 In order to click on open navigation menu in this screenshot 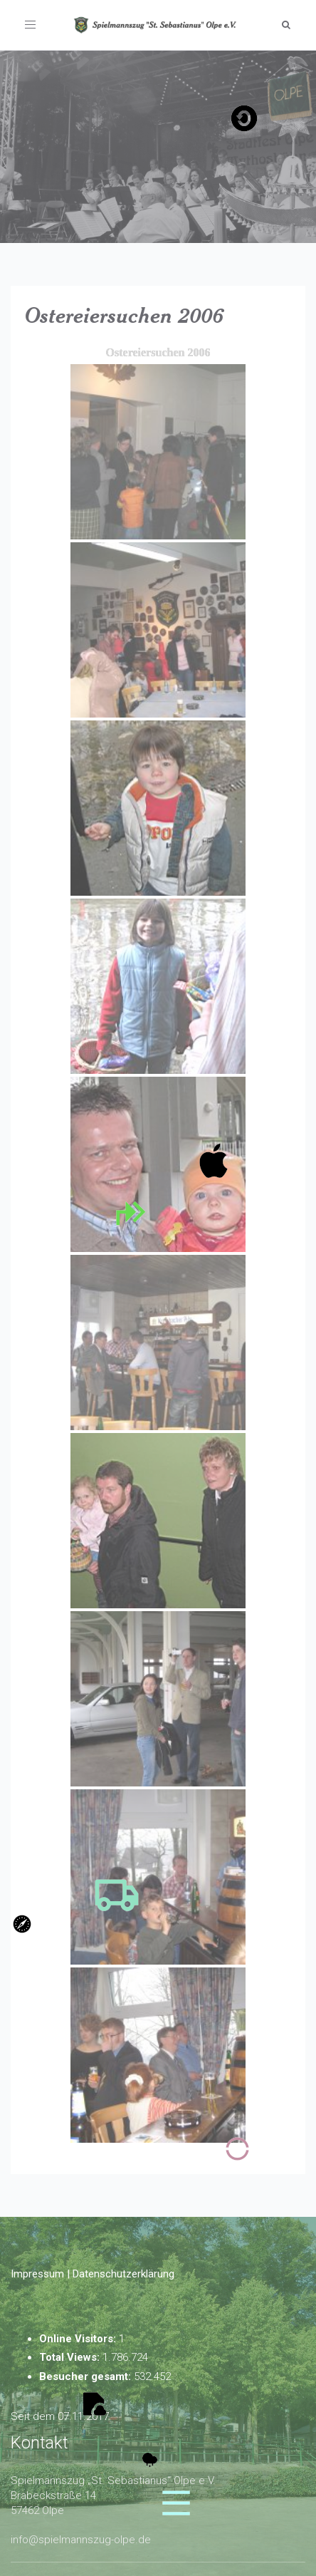, I will do `click(176, 2503)`.